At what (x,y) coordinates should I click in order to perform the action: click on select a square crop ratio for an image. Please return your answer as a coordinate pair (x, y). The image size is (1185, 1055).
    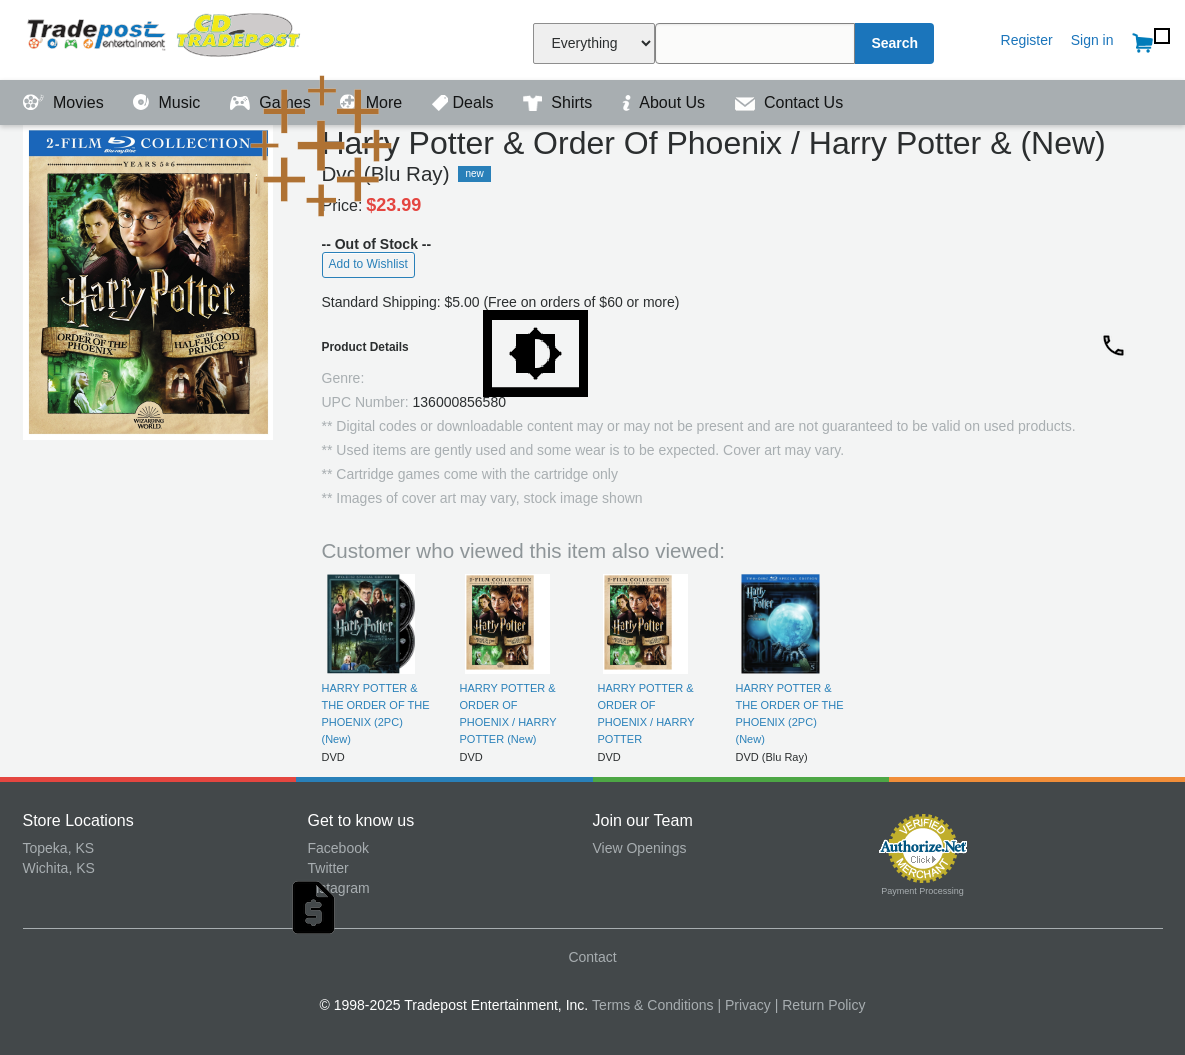
    Looking at the image, I should click on (1162, 36).